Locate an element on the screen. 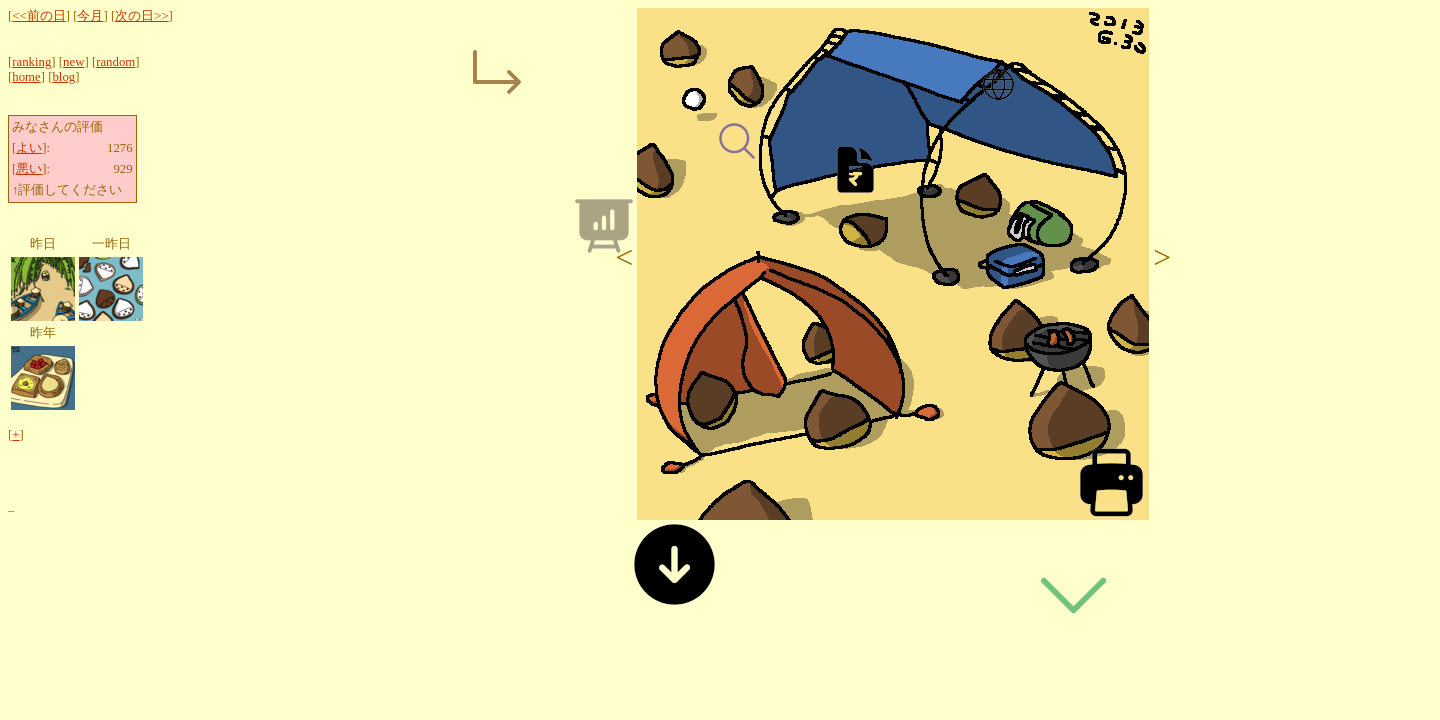  search for content is located at coordinates (737, 141).